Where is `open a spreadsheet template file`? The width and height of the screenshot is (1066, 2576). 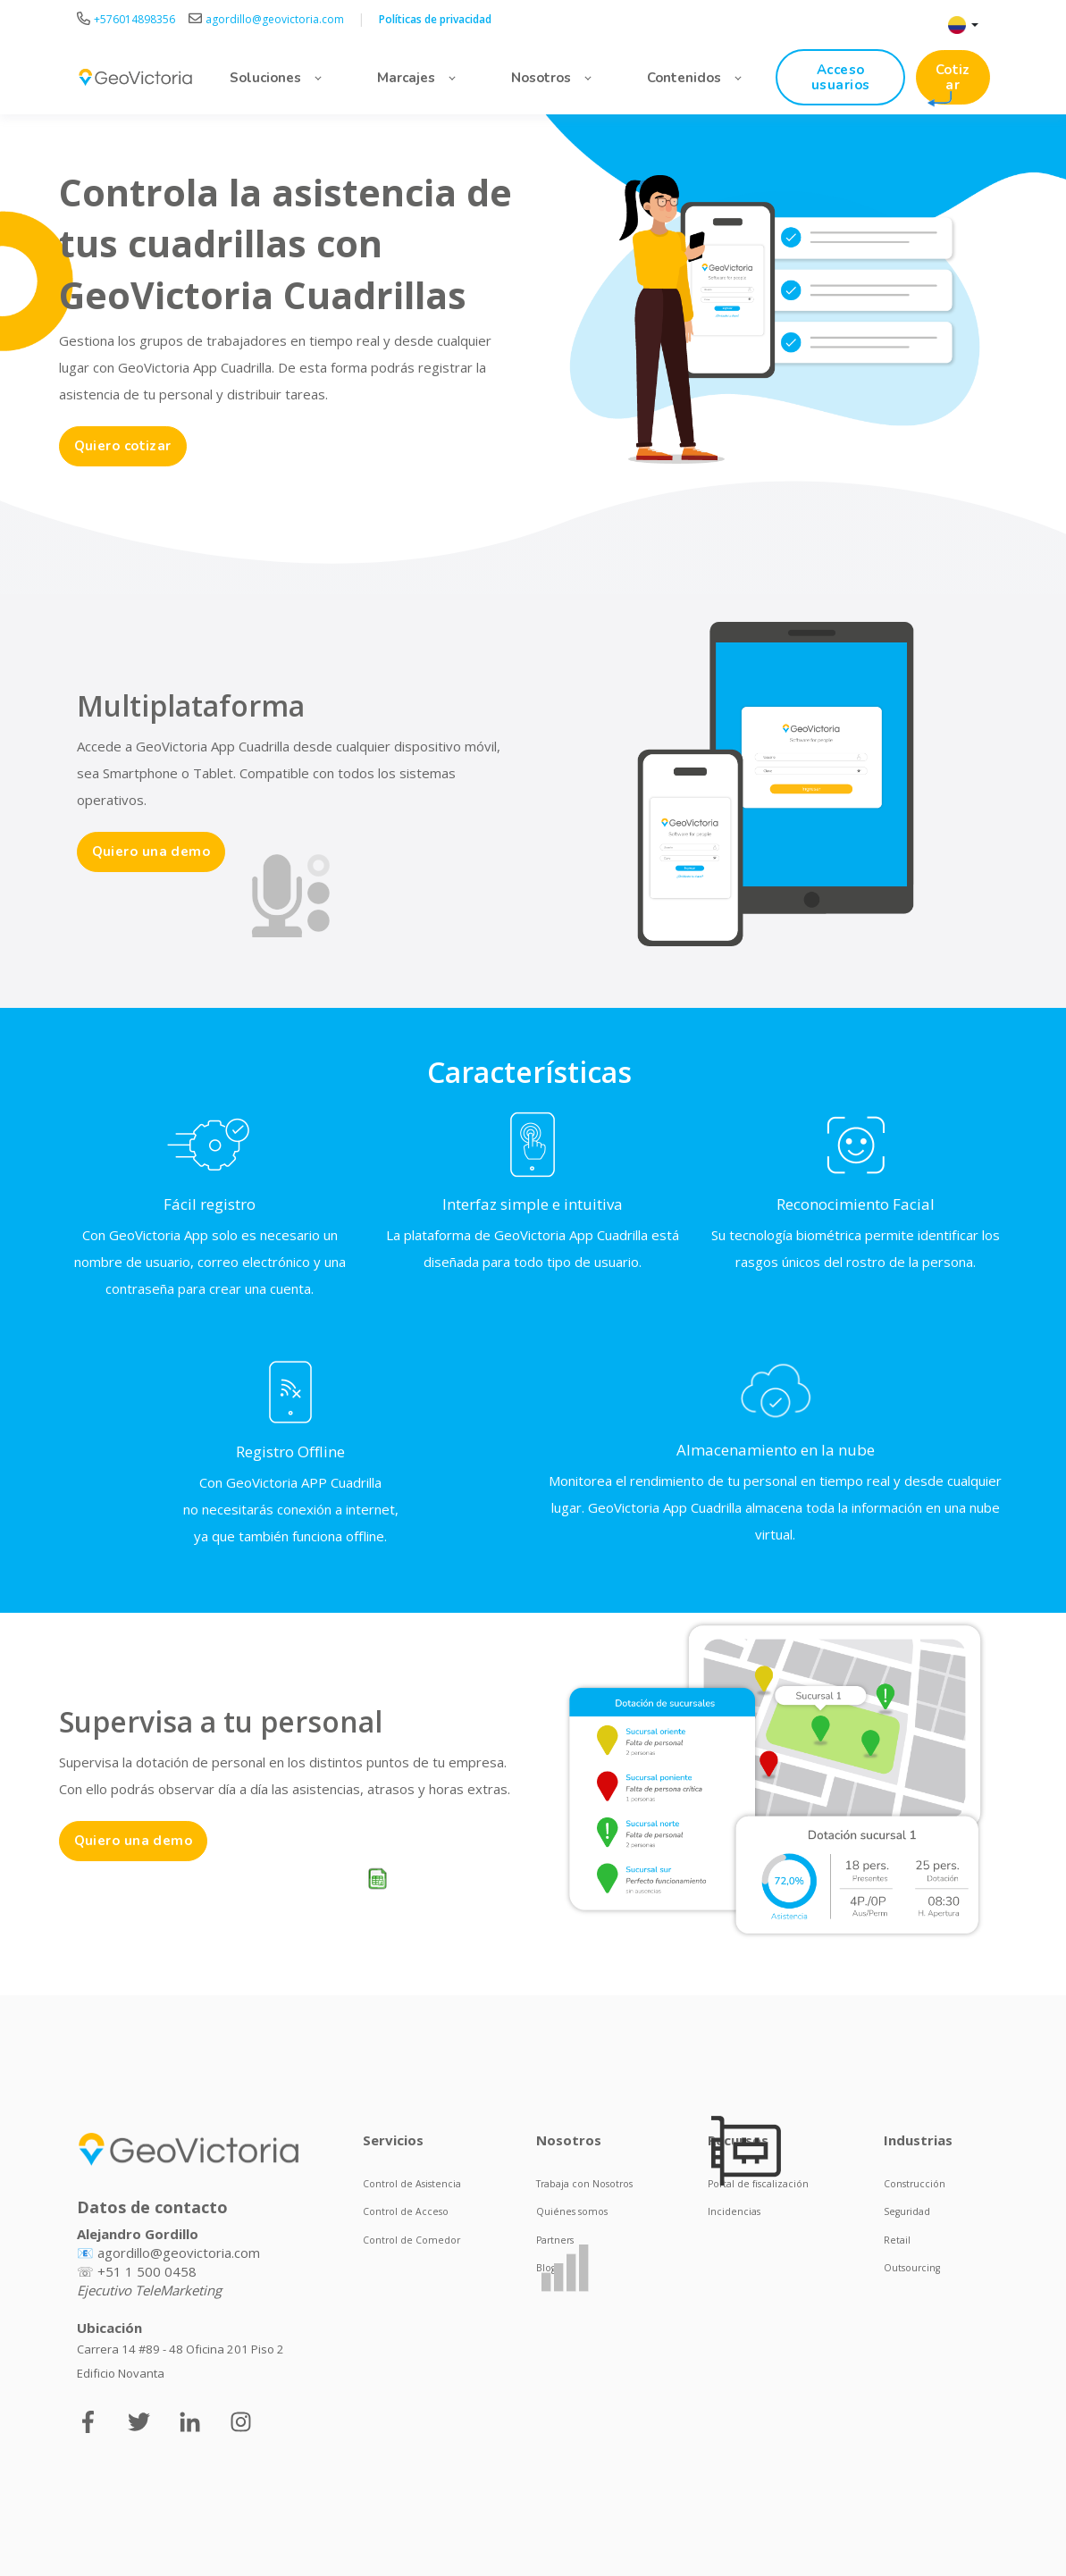
open a spreadsheet template file is located at coordinates (377, 1878).